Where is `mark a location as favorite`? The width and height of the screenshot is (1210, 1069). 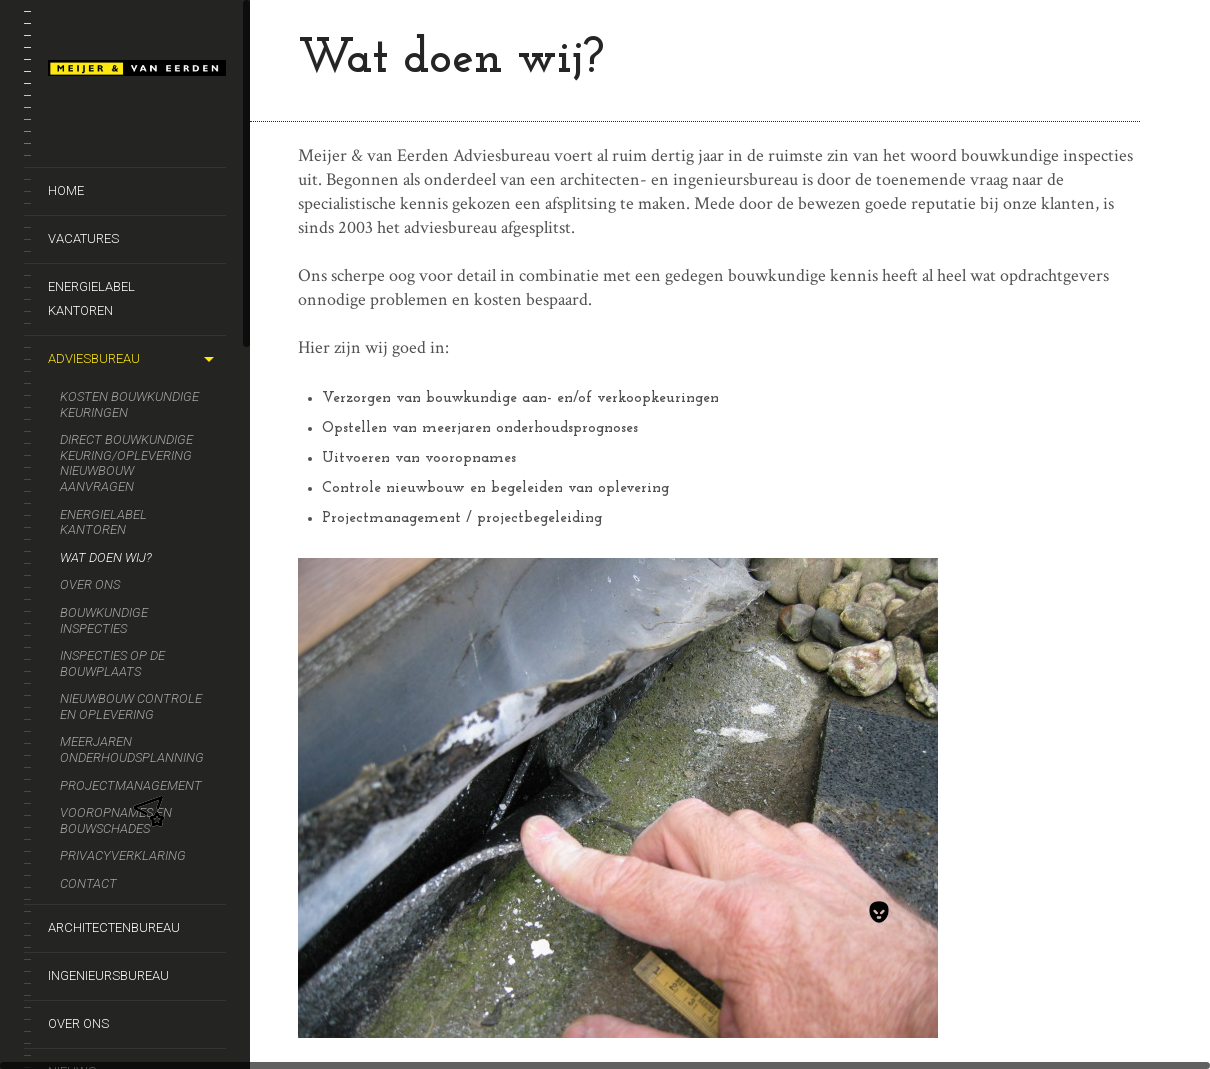 mark a location as favorite is located at coordinates (148, 810).